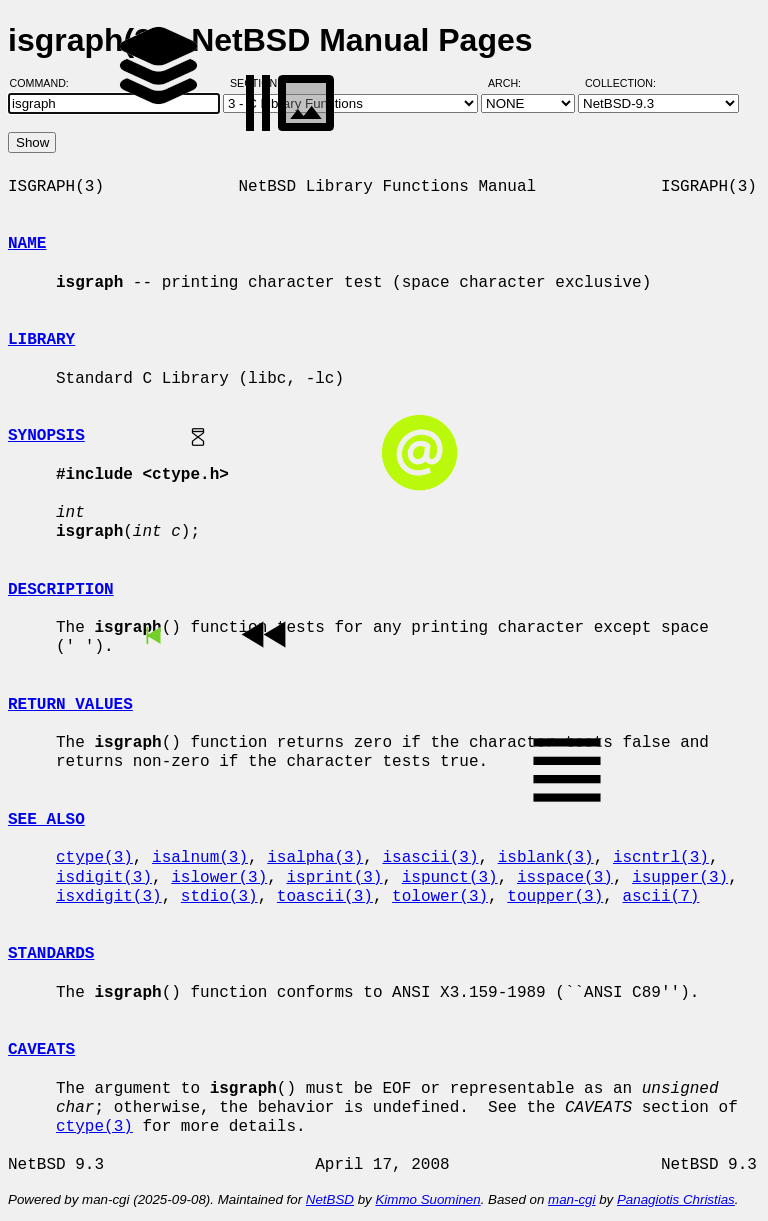 This screenshot has width=768, height=1221. What do you see at coordinates (263, 634) in the screenshot?
I see `skip to previous track` at bounding box center [263, 634].